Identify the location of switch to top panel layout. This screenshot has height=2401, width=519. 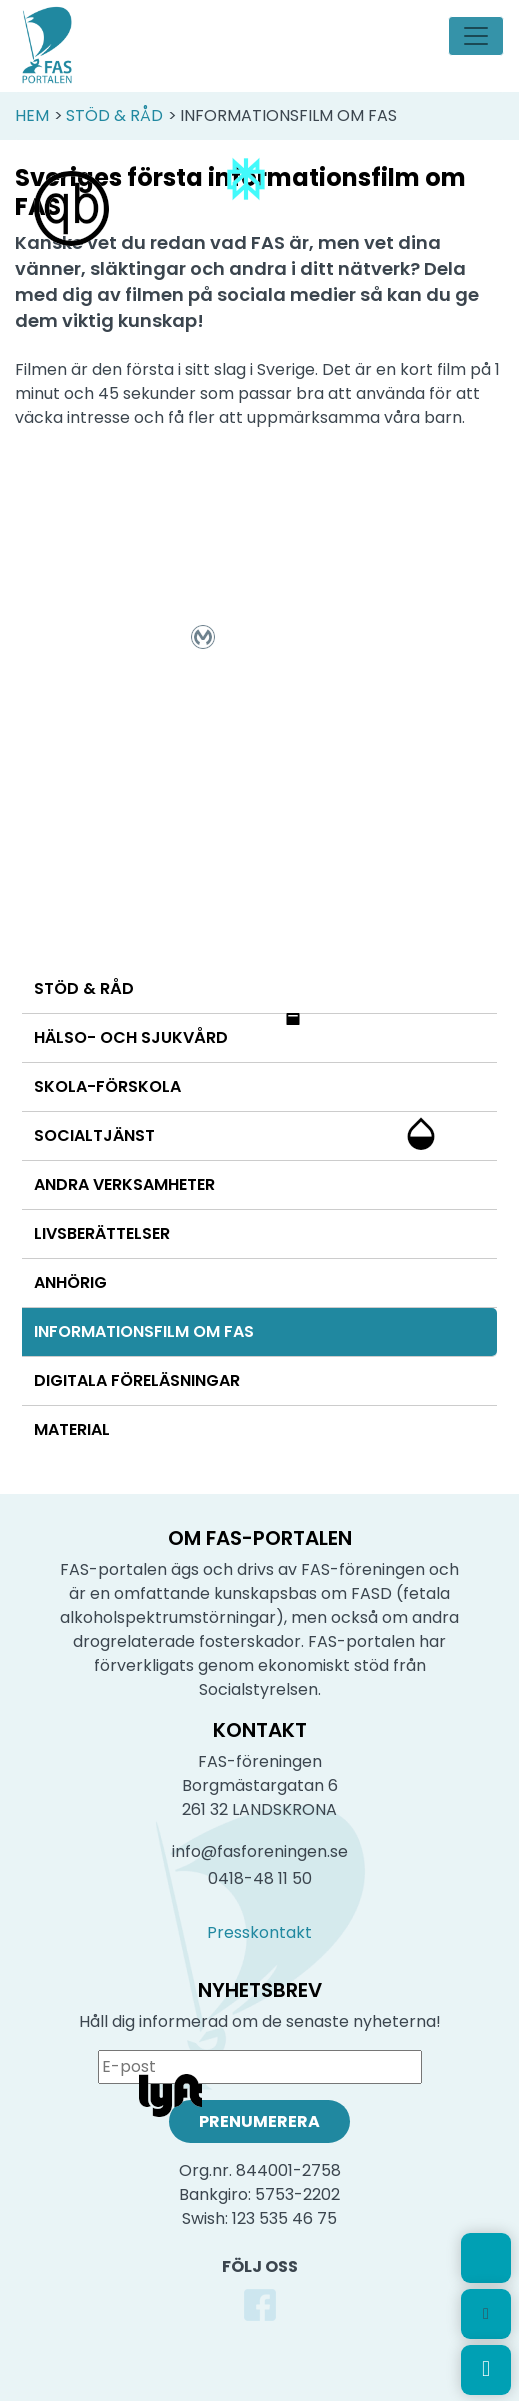
(293, 1019).